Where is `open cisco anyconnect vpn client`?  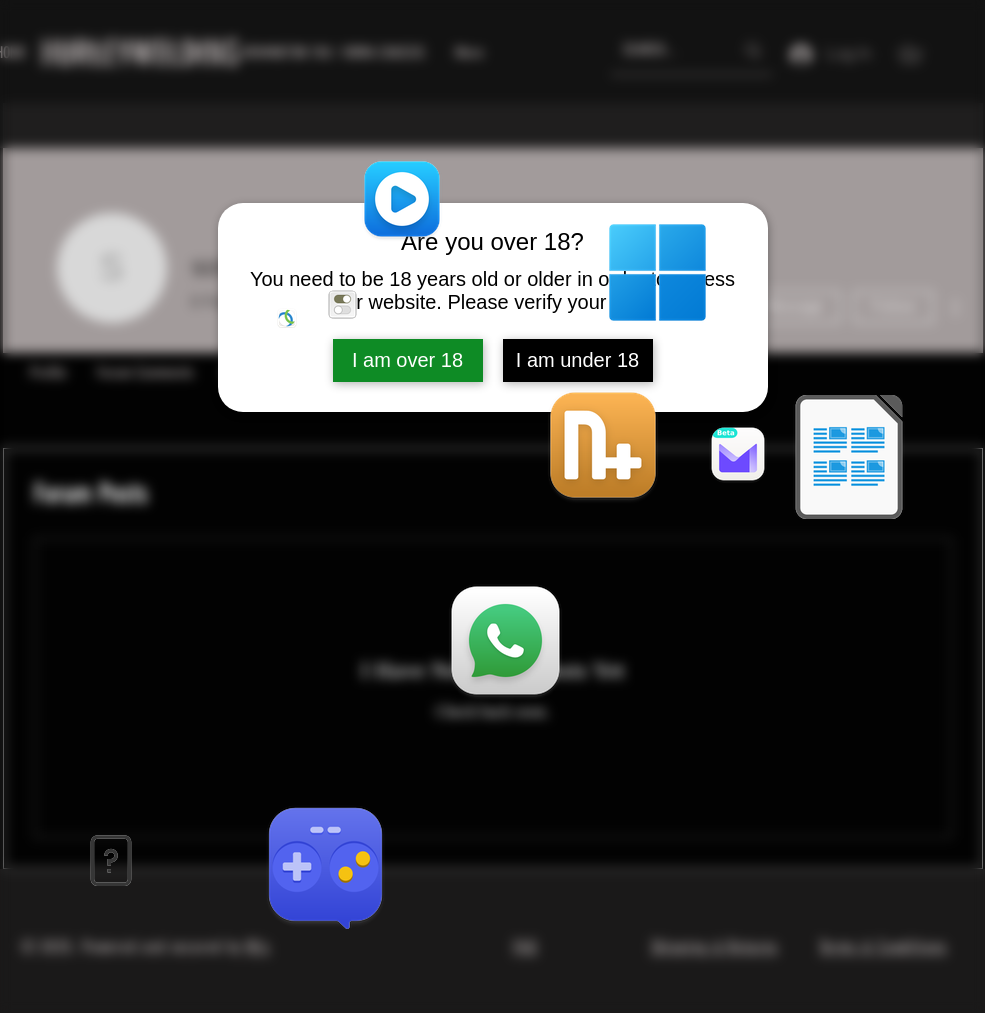 open cisco anyconnect vpn client is located at coordinates (287, 318).